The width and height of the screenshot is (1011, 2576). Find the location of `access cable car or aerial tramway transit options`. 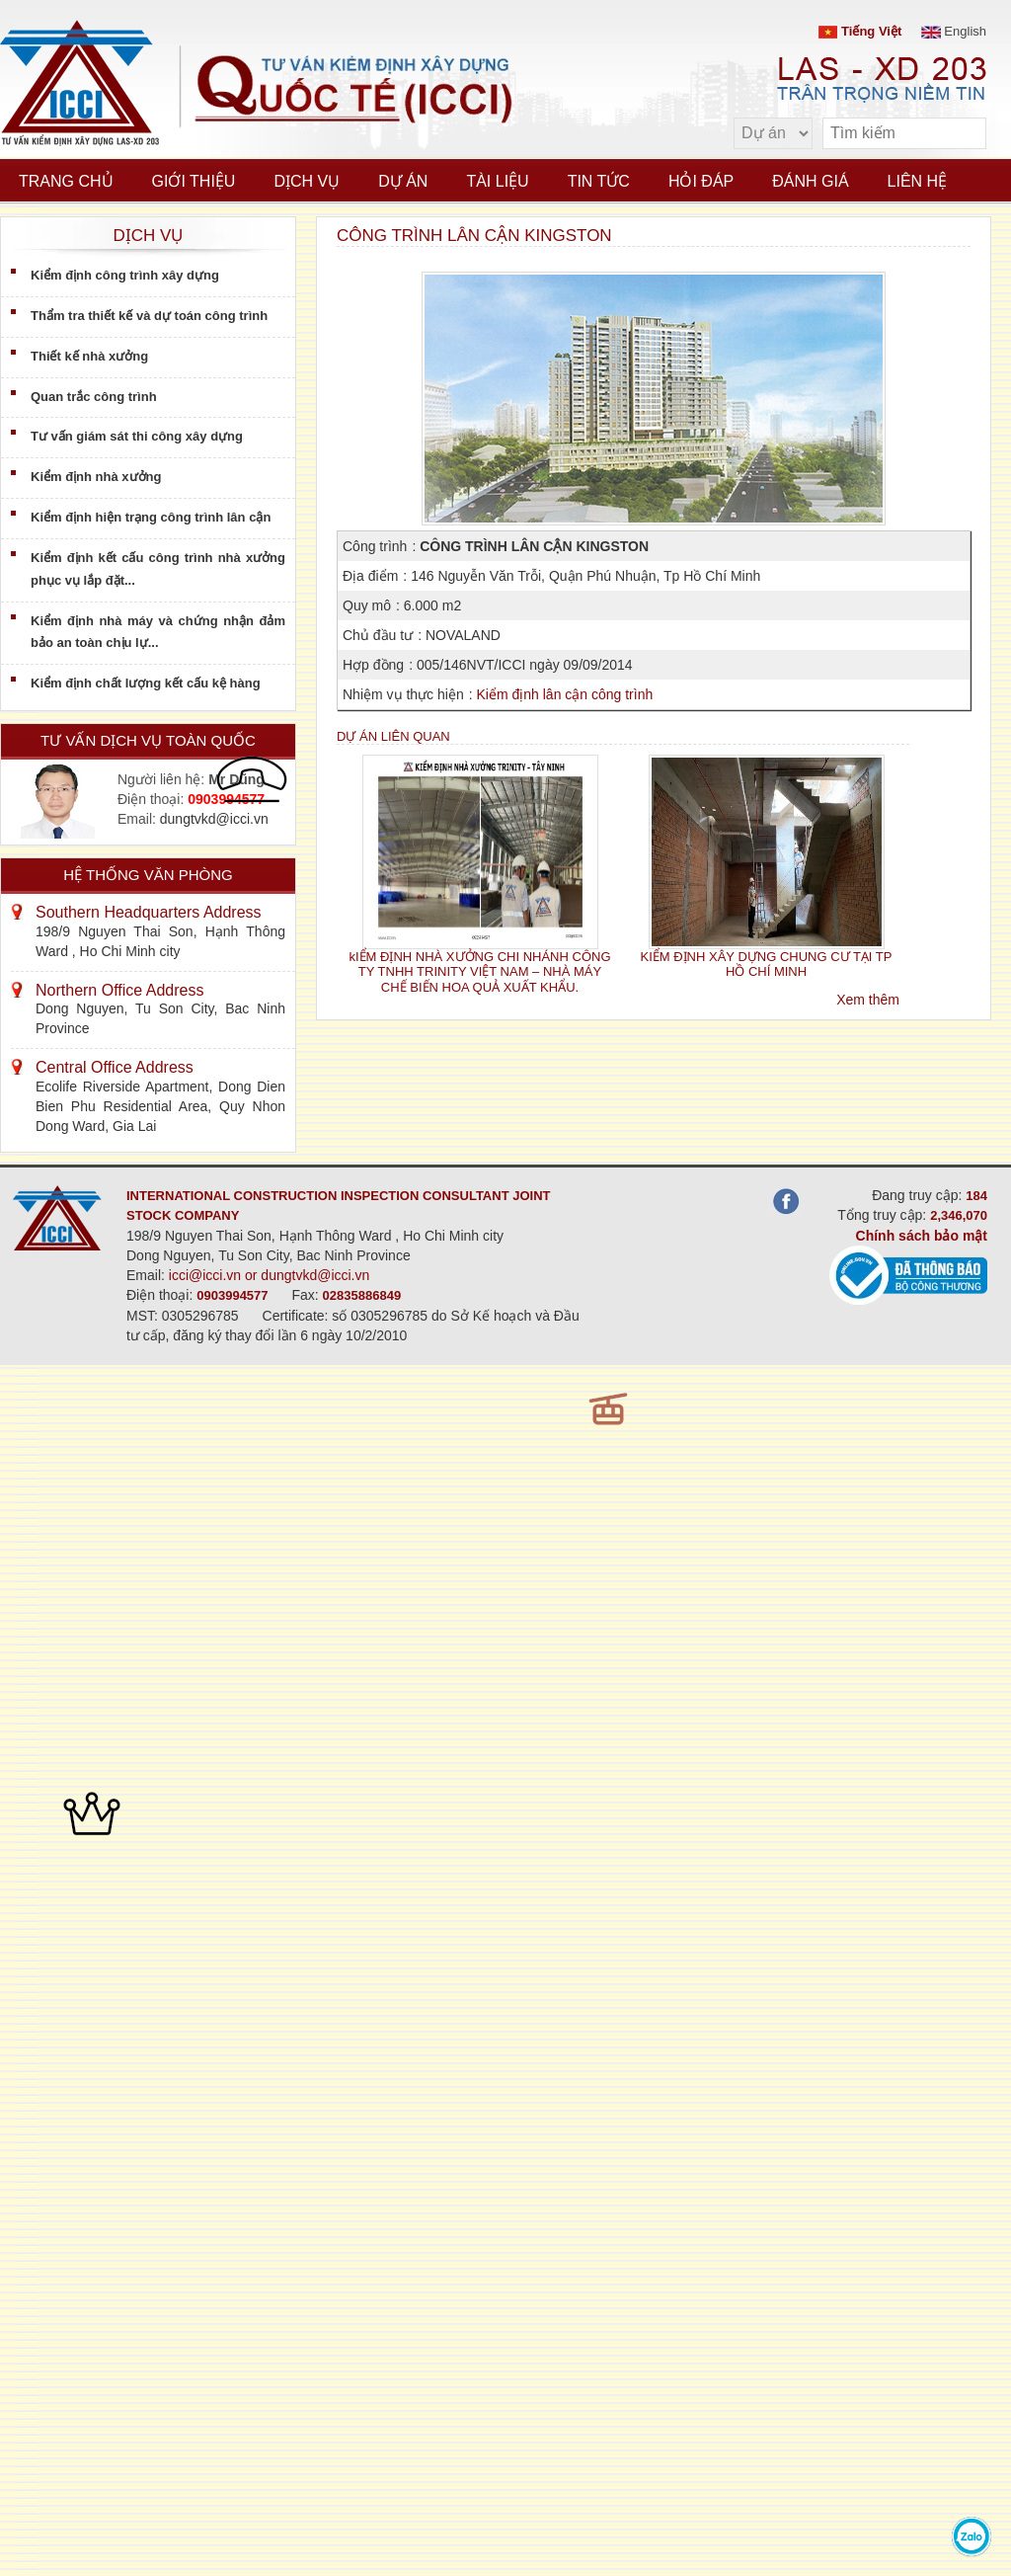

access cable car or aerial tramway transit options is located at coordinates (608, 1409).